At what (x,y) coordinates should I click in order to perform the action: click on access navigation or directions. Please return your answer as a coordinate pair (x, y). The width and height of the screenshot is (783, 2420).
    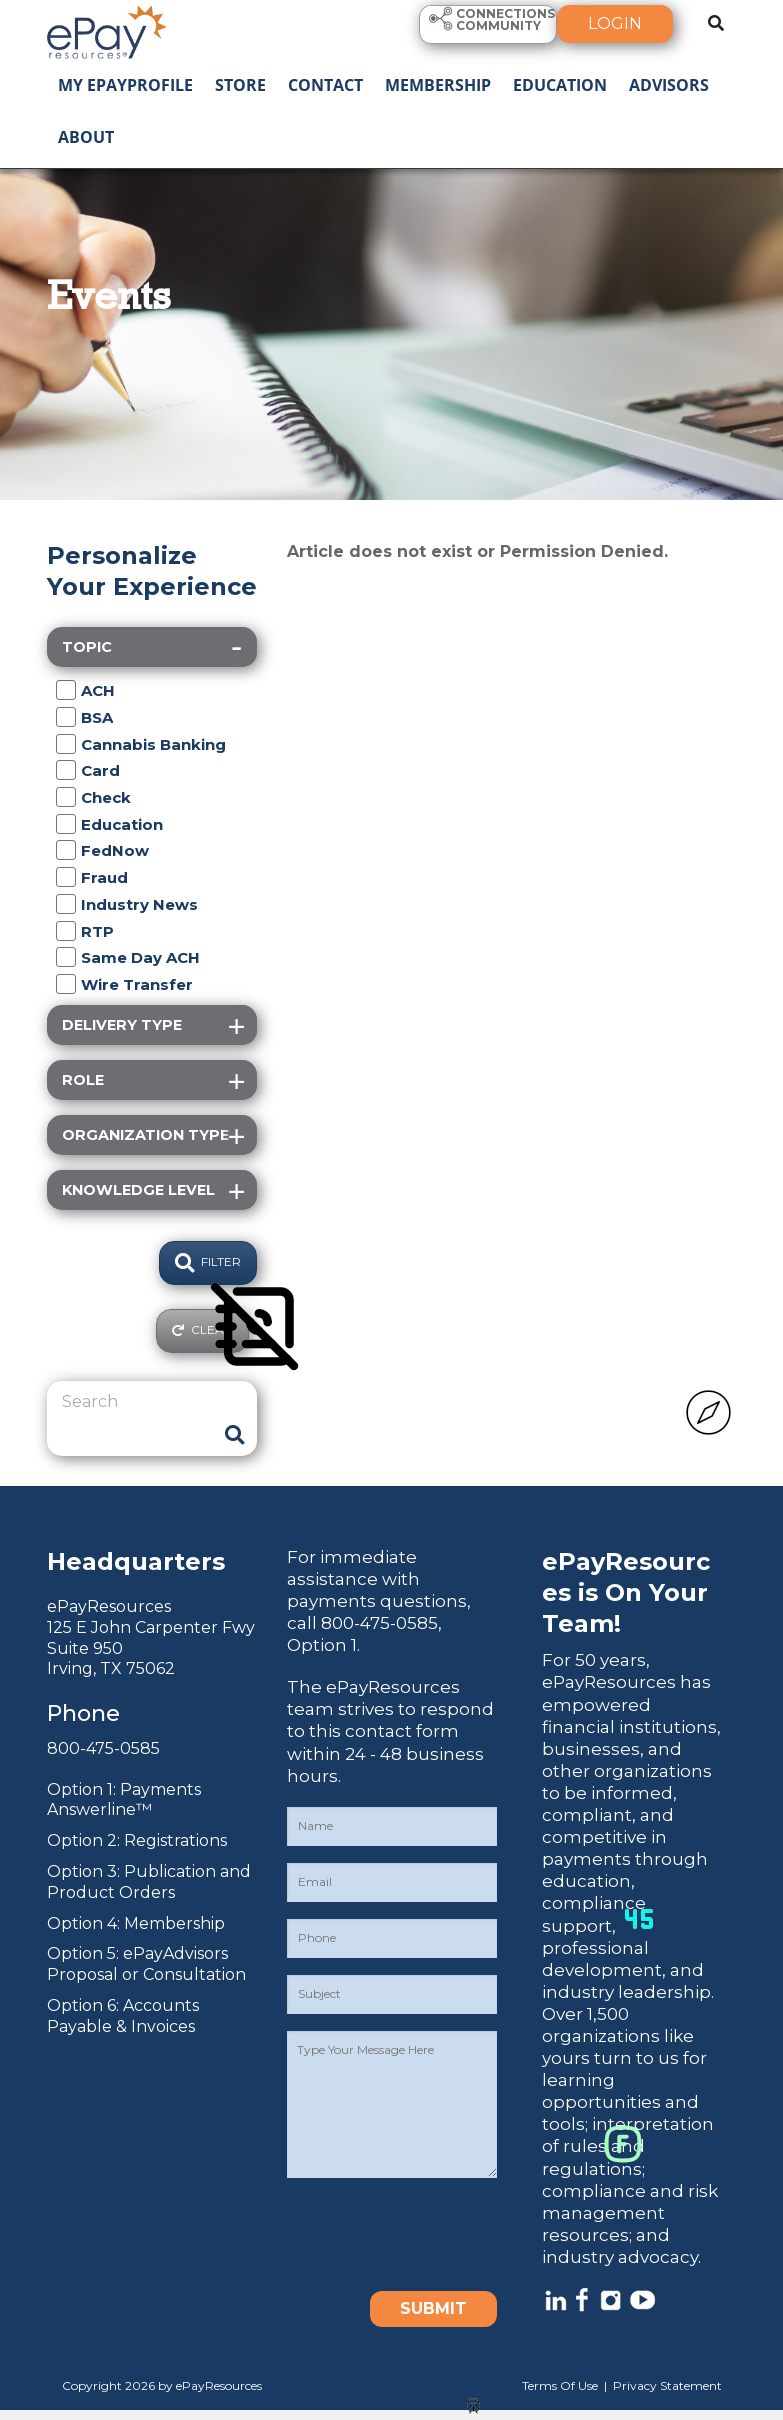
    Looking at the image, I should click on (708, 1412).